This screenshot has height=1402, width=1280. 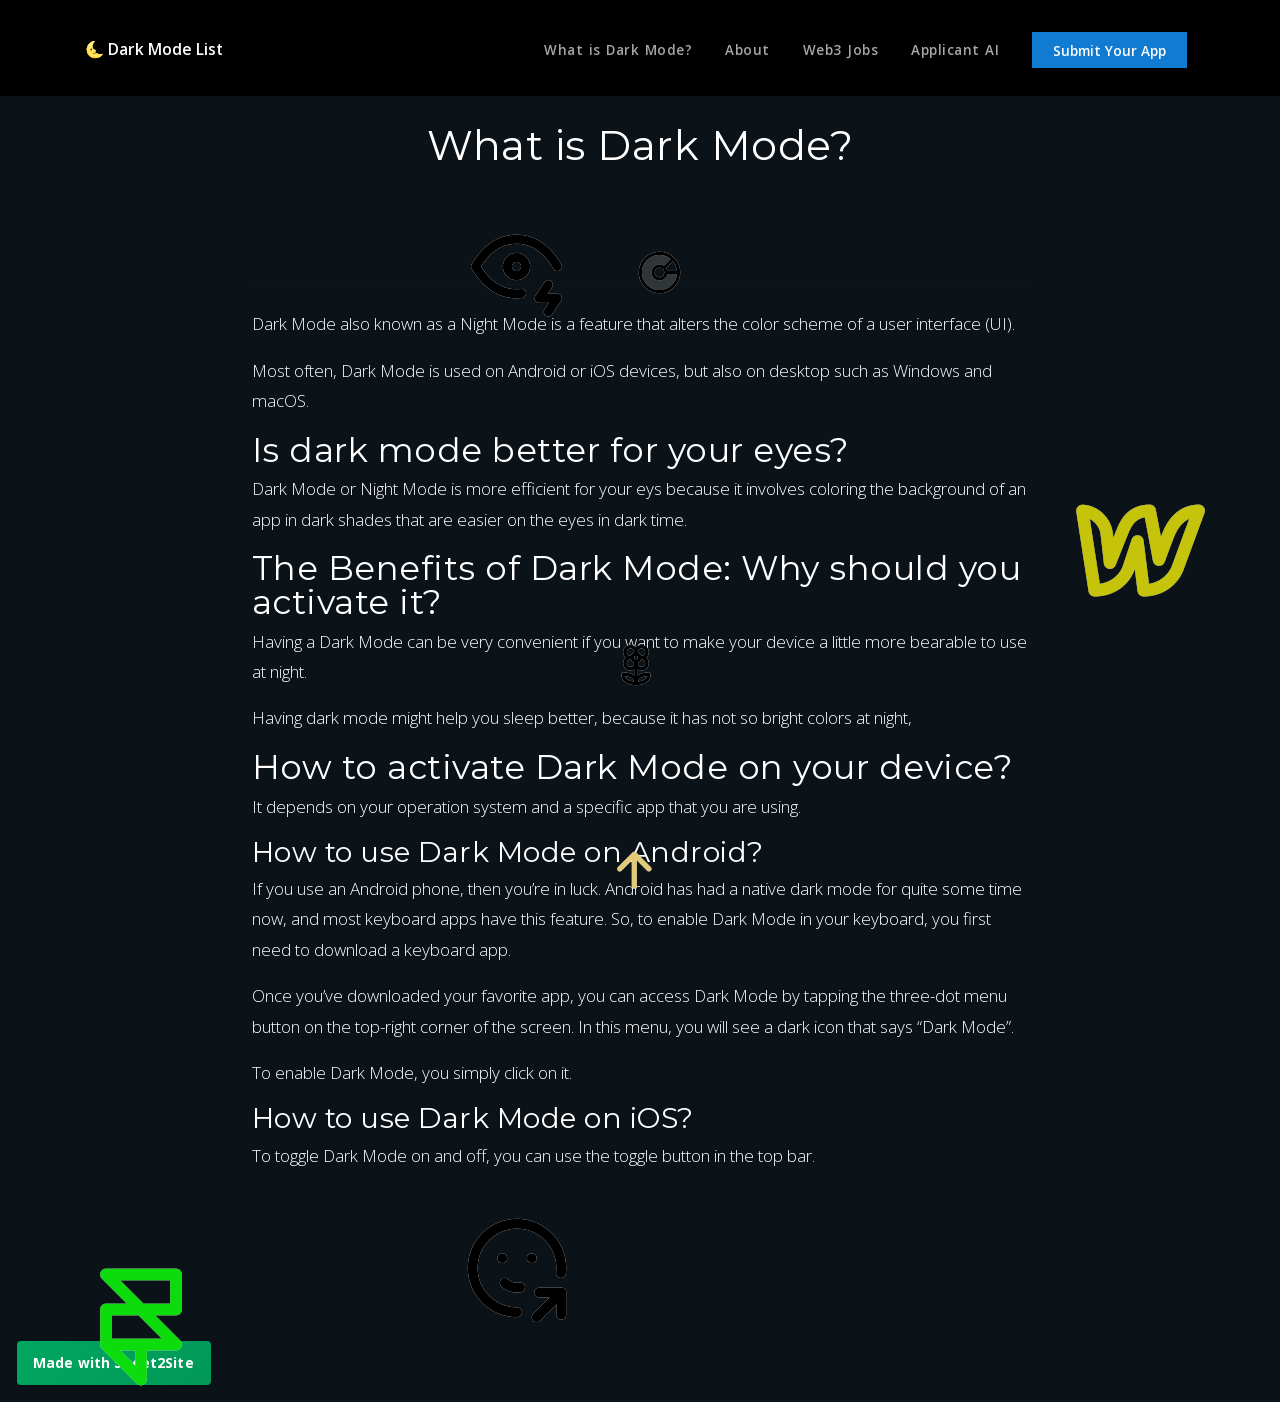 What do you see at coordinates (517, 1268) in the screenshot?
I see `share your mood or status with others` at bounding box center [517, 1268].